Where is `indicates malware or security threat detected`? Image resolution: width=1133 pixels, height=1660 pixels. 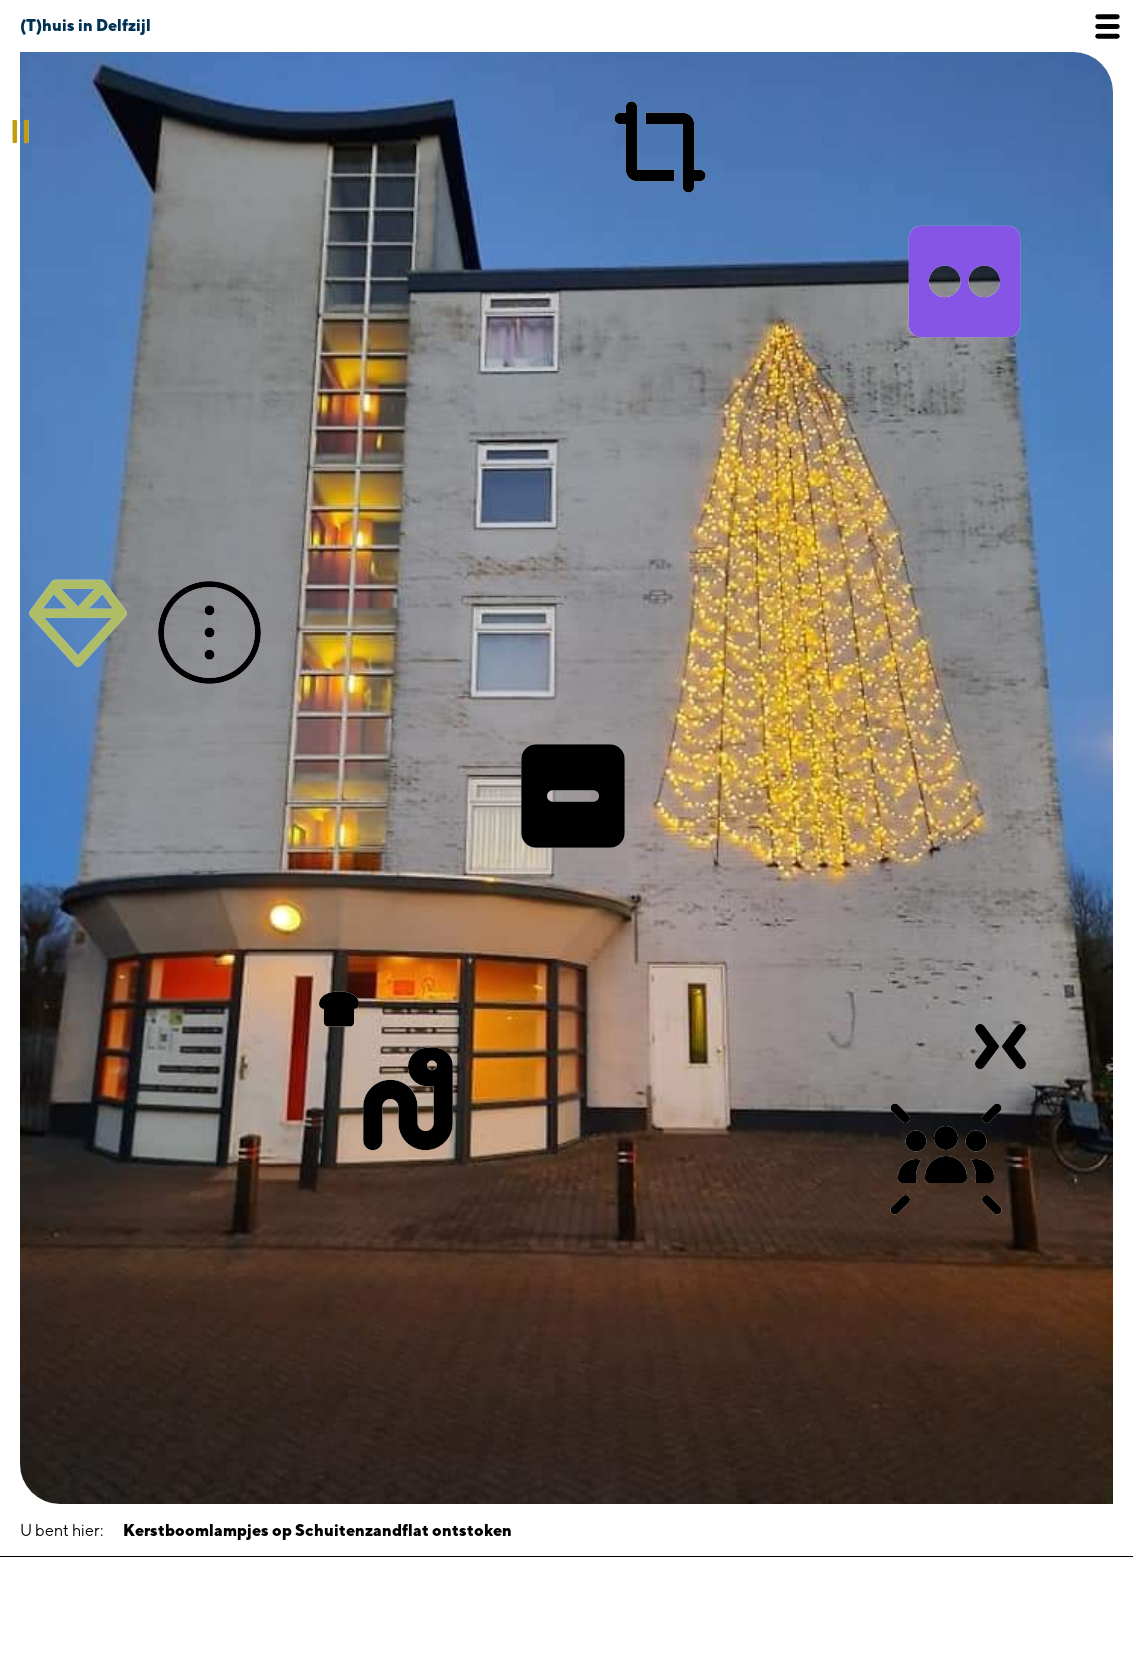 indicates malware or security threat detected is located at coordinates (408, 1099).